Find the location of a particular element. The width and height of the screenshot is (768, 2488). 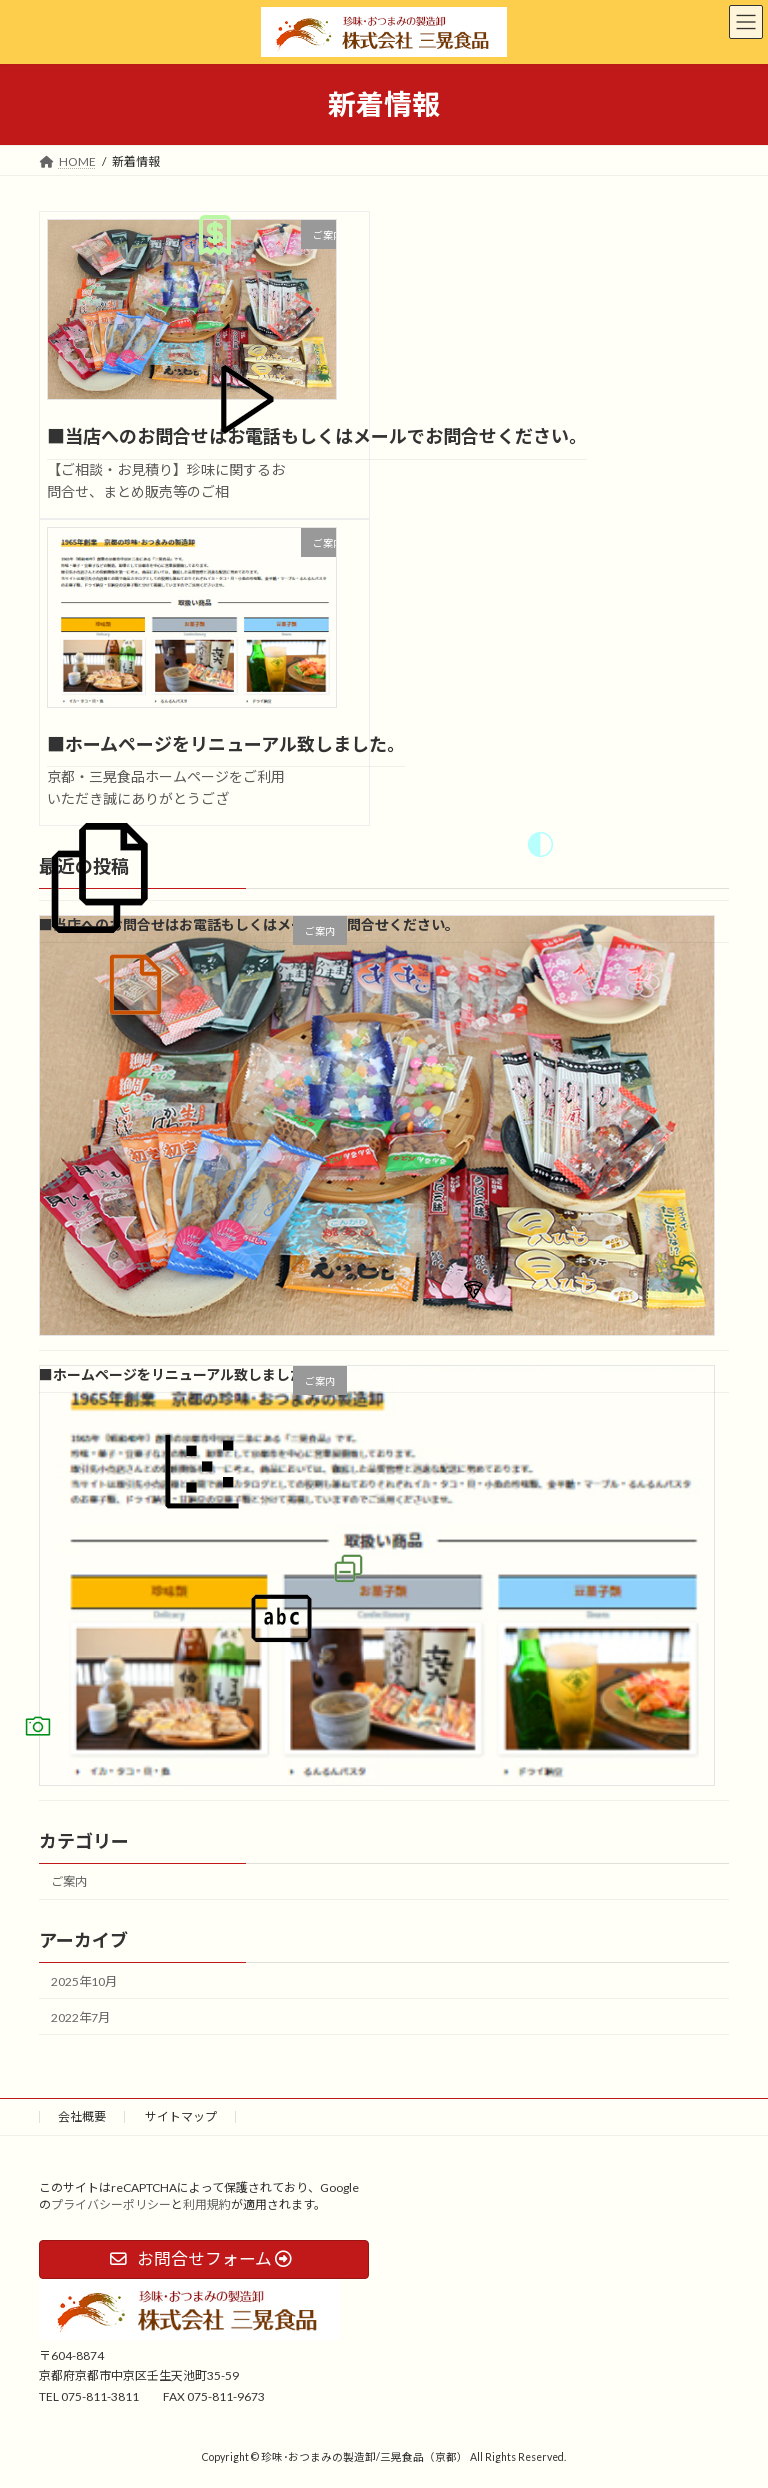

create a new file is located at coordinates (135, 984).